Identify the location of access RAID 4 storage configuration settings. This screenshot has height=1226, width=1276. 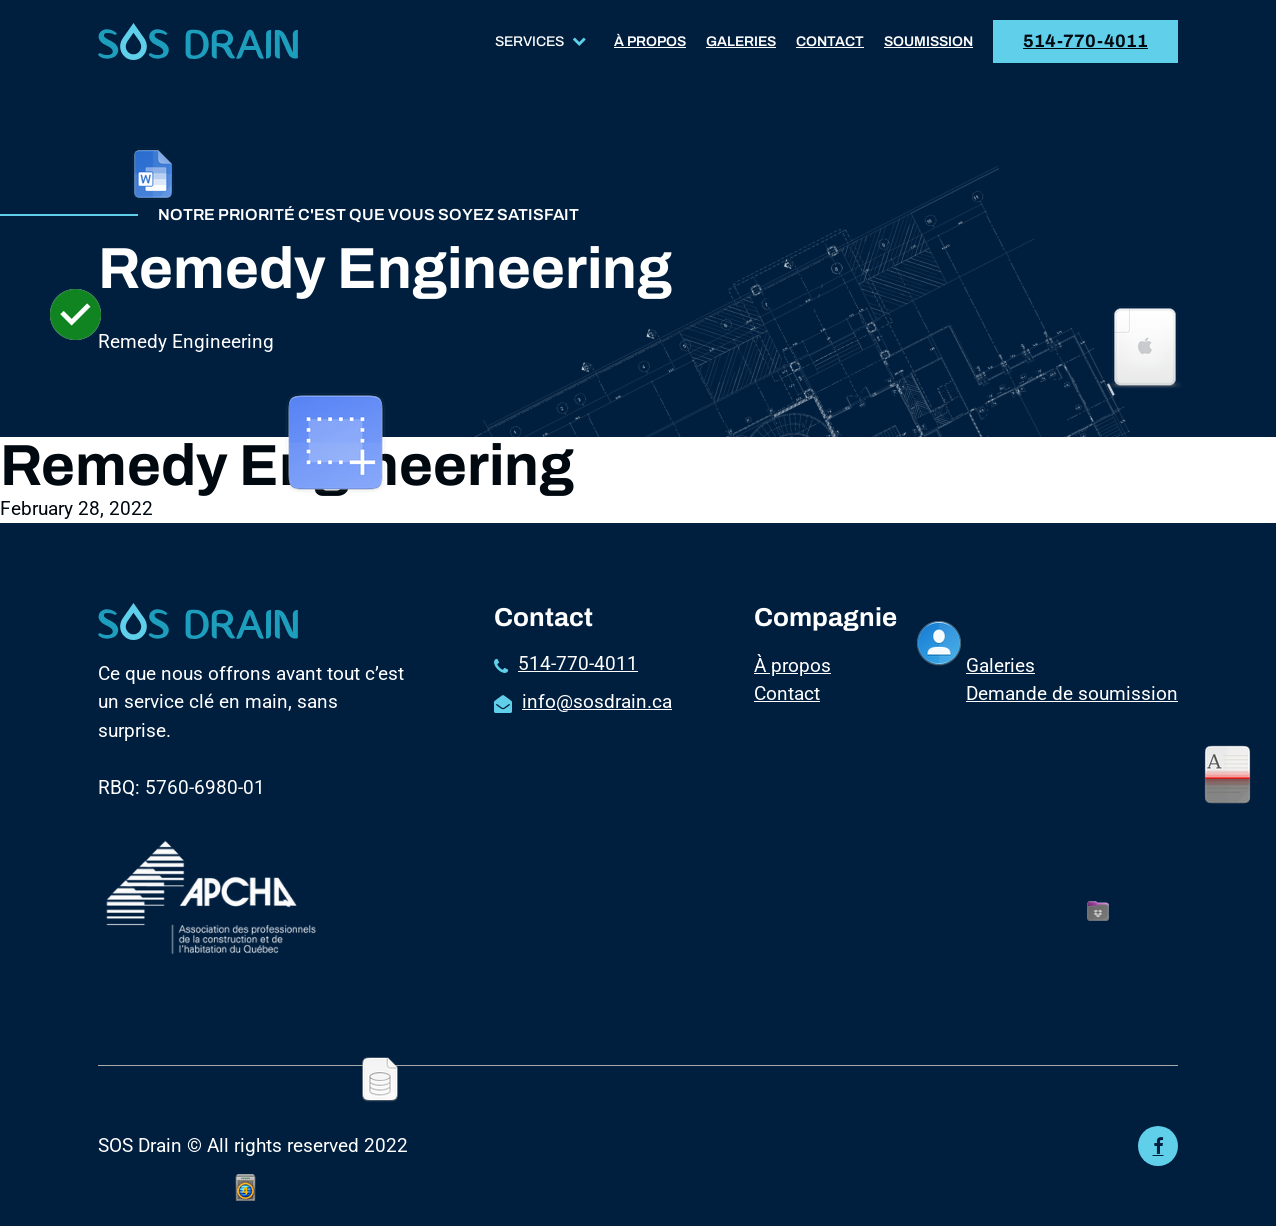
(245, 1187).